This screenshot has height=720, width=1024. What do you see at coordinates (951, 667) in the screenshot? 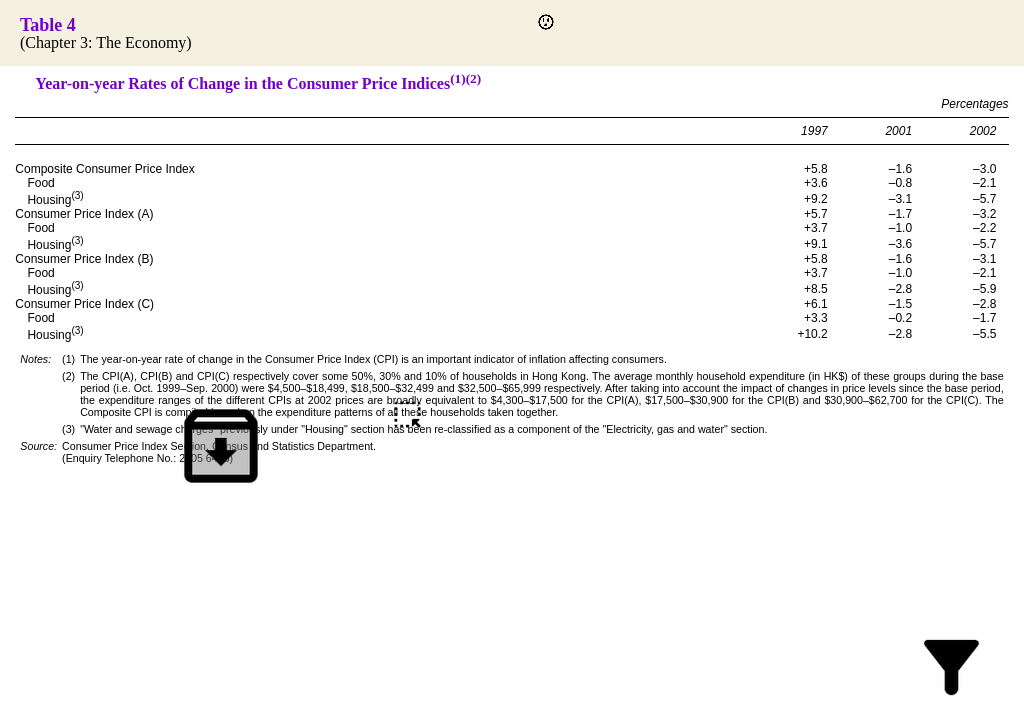
I see `filter or sort content` at bounding box center [951, 667].